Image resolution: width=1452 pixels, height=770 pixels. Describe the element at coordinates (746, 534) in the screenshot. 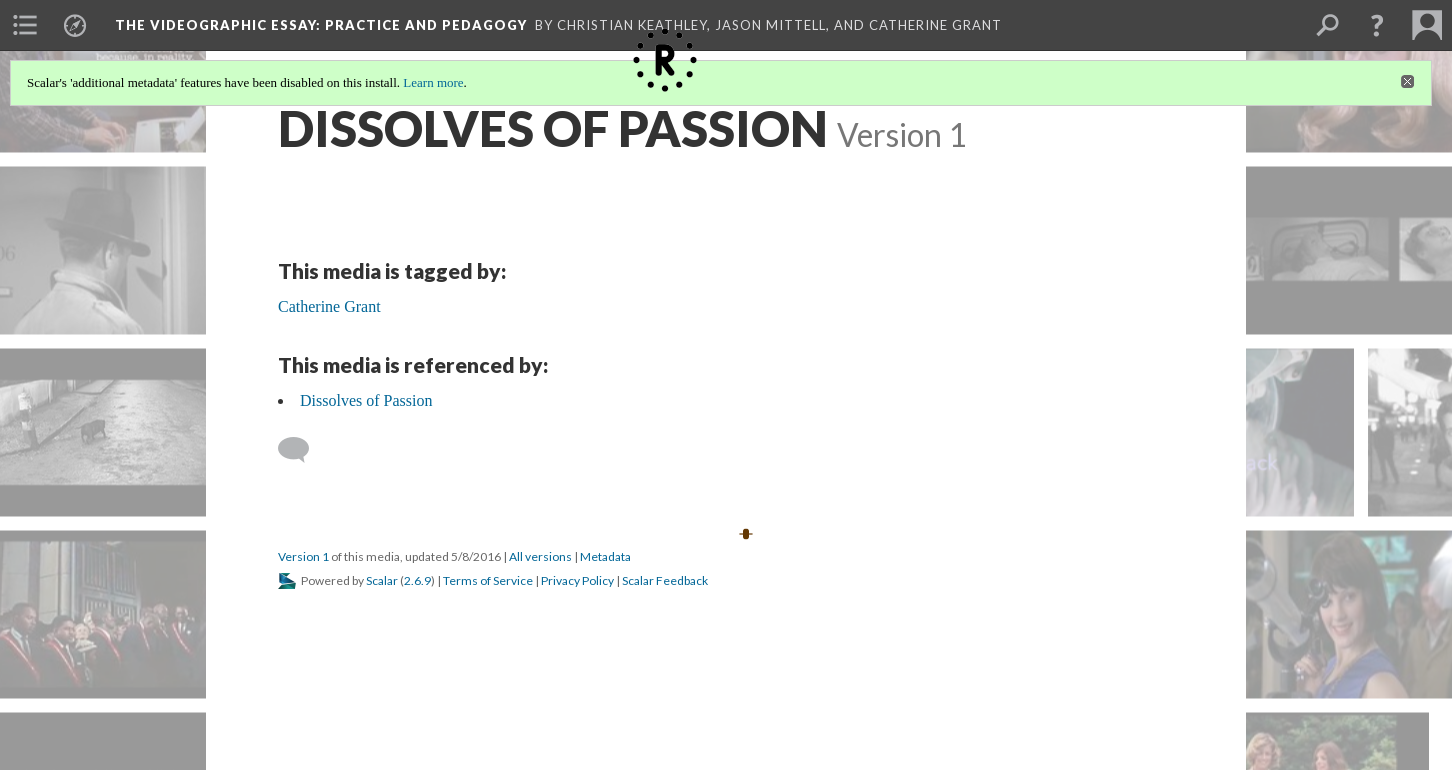

I see `align selected element to vertical center` at that location.